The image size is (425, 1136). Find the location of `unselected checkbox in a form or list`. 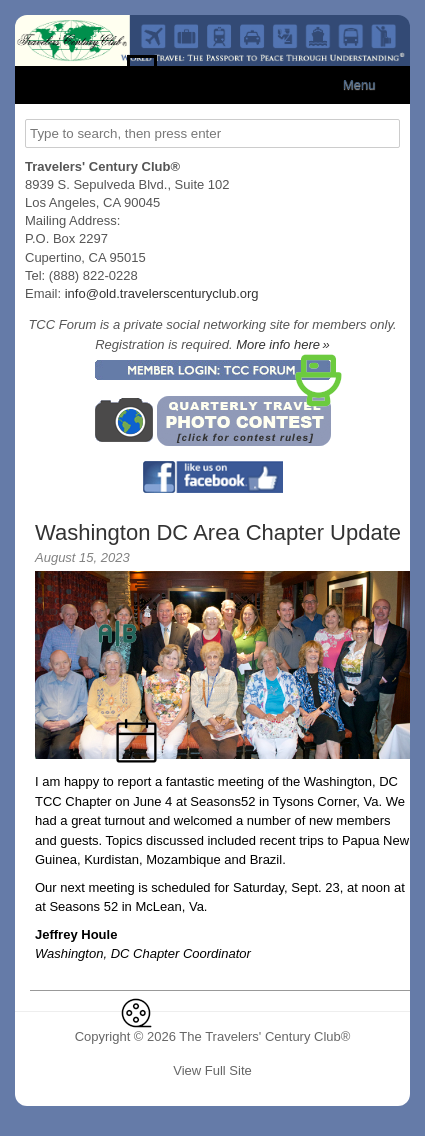

unselected checkbox in a form or list is located at coordinates (142, 70).